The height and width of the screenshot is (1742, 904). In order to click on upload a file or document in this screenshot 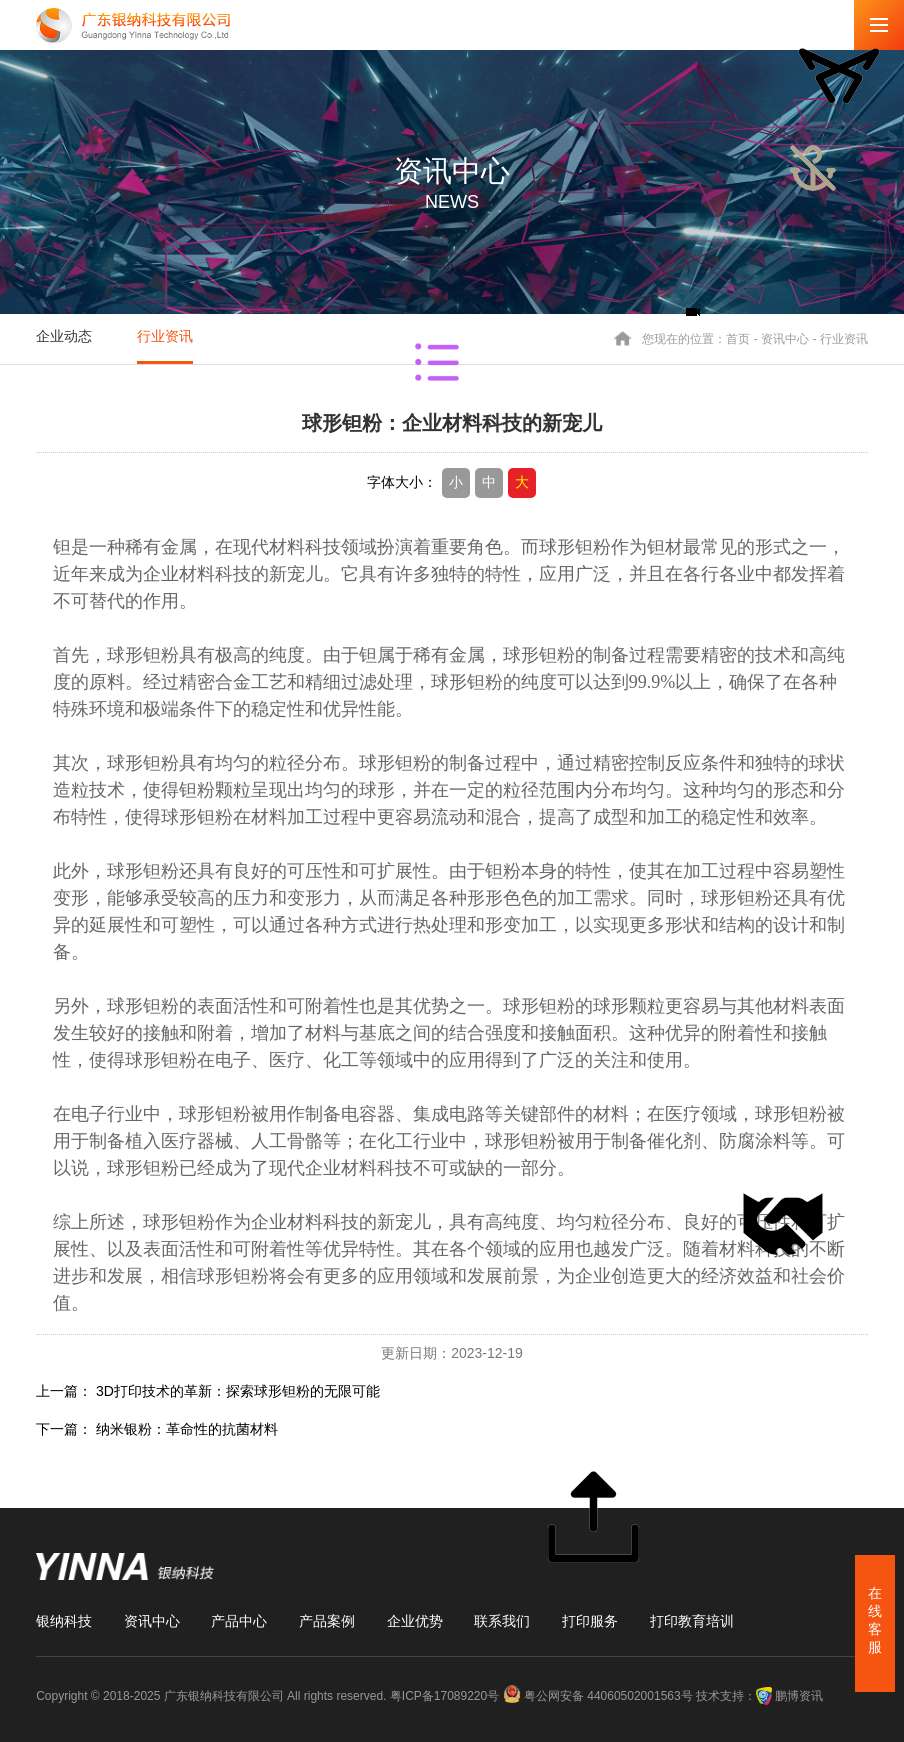, I will do `click(593, 1520)`.